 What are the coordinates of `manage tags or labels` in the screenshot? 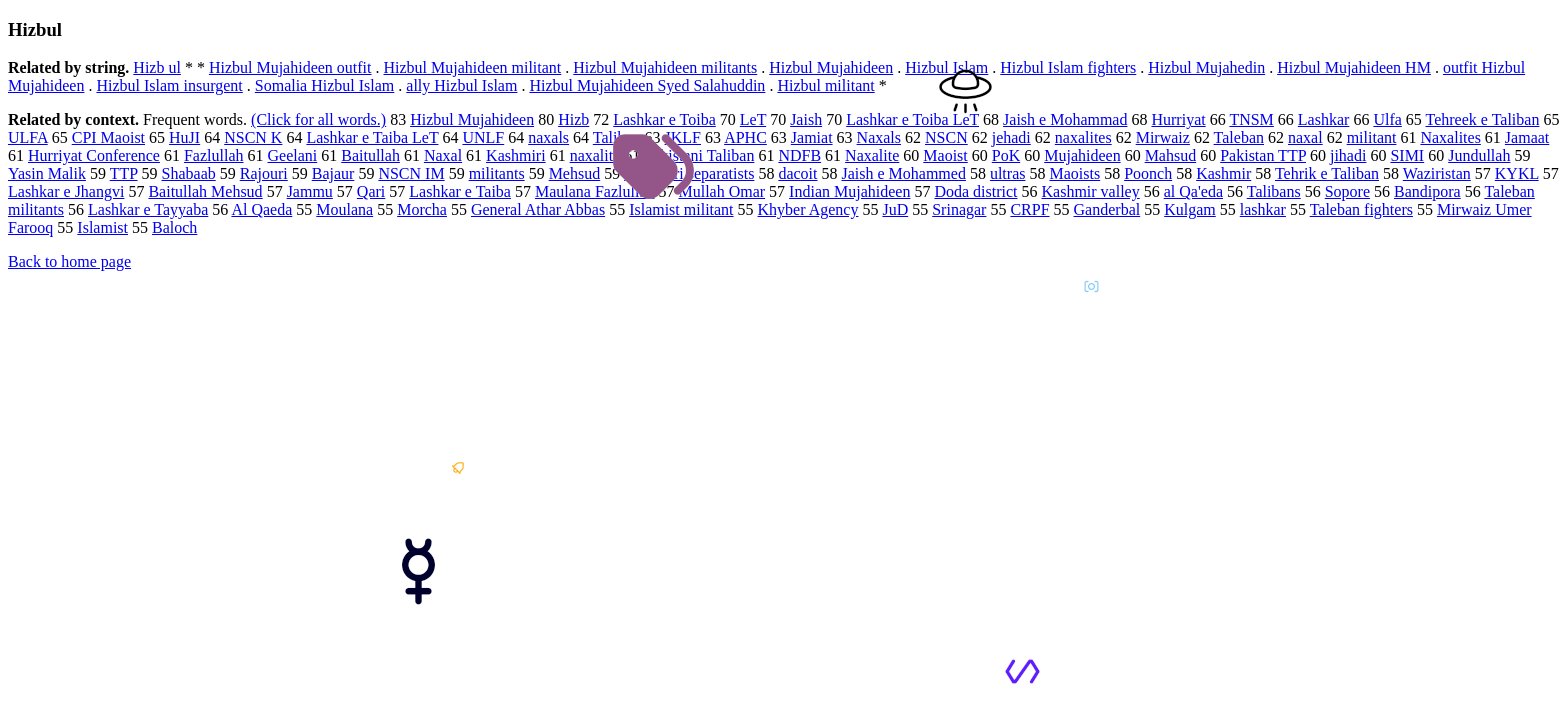 It's located at (653, 162).